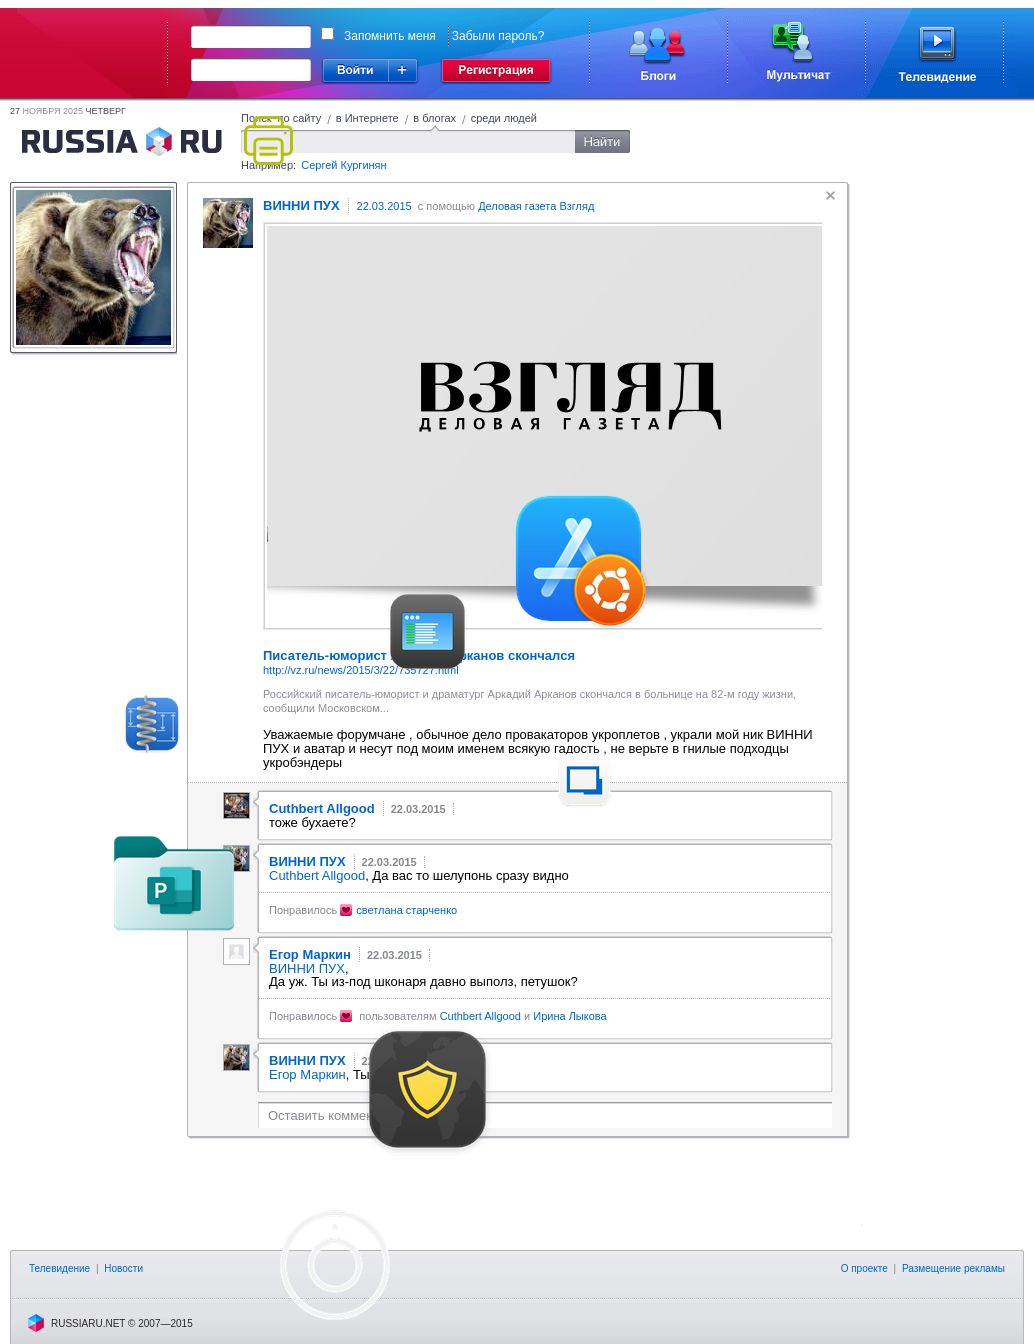  What do you see at coordinates (427, 631) in the screenshot?
I see `open system startup preferences` at bounding box center [427, 631].